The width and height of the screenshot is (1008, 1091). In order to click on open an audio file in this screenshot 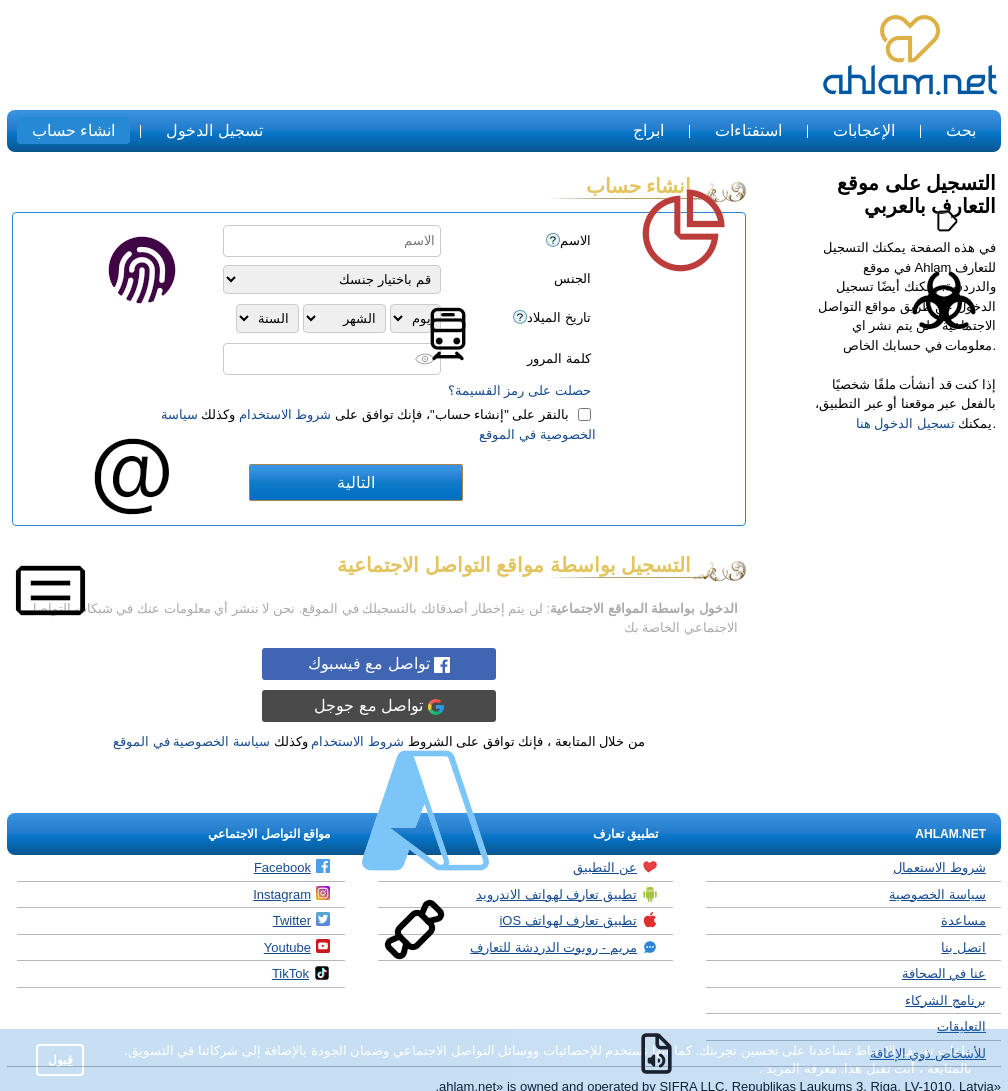, I will do `click(656, 1053)`.